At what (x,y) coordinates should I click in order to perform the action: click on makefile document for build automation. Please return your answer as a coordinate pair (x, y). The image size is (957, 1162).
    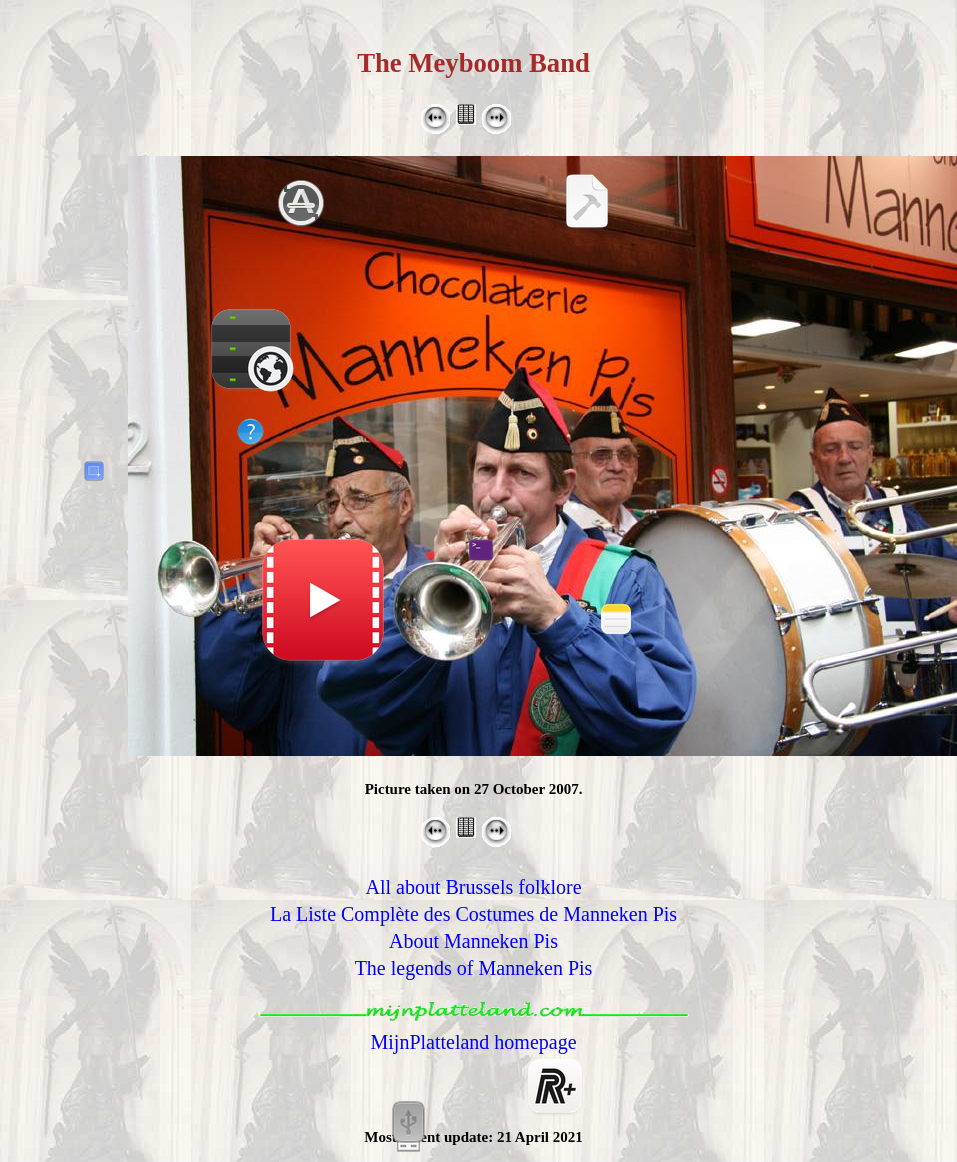
    Looking at the image, I should click on (587, 201).